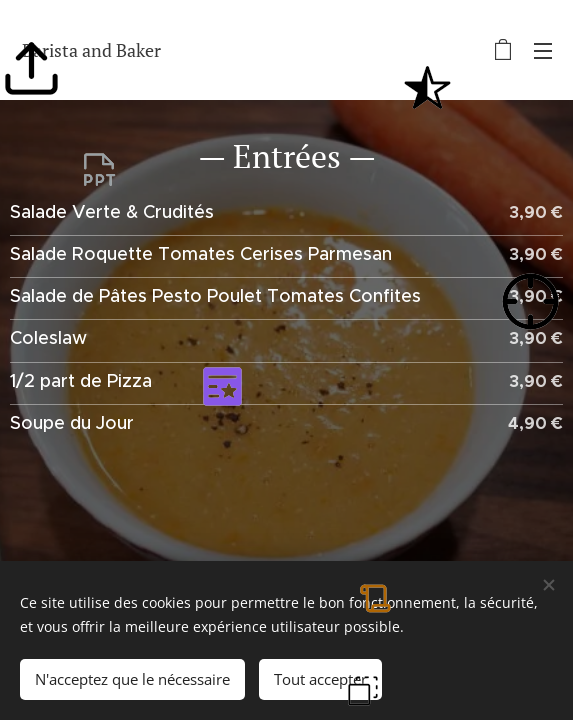  Describe the element at coordinates (222, 386) in the screenshot. I see `view your favorites list` at that location.